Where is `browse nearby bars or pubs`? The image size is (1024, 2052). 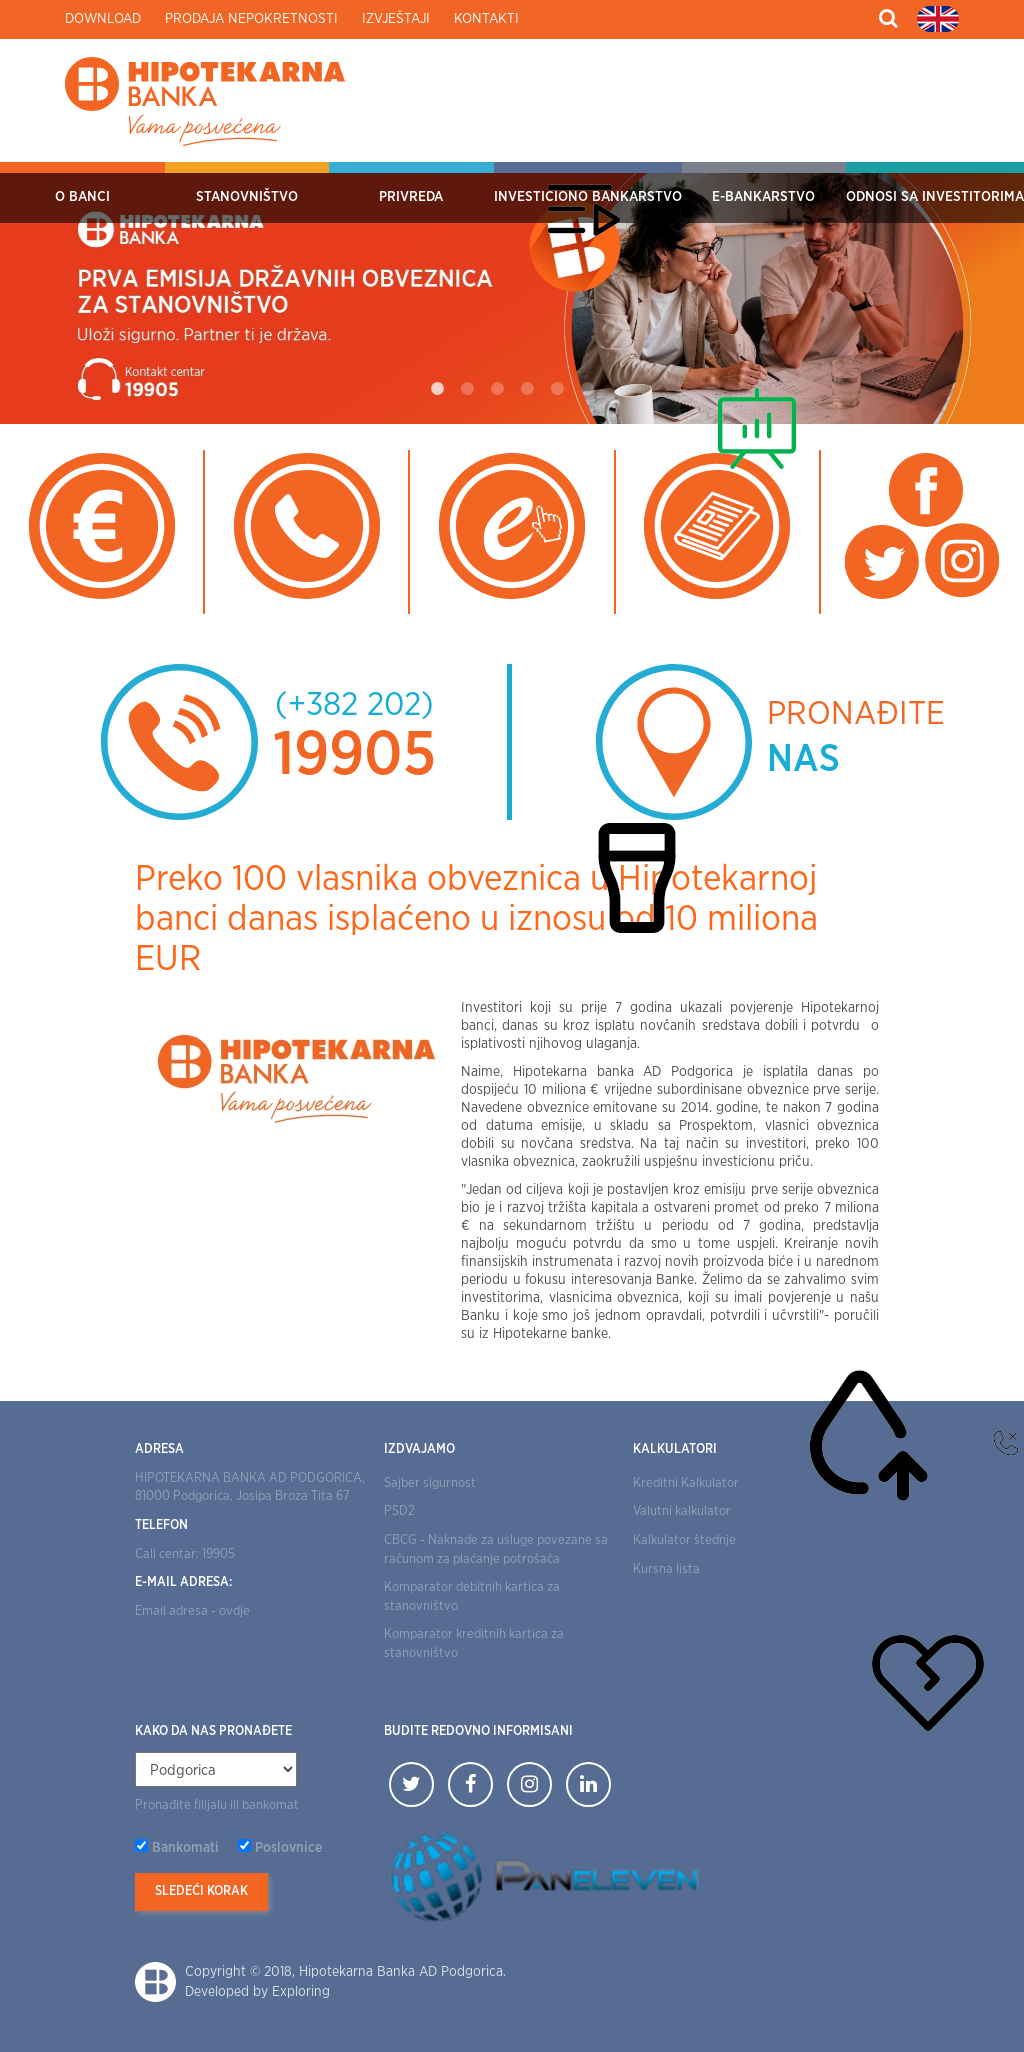
browse nearby bars or pubs is located at coordinates (637, 878).